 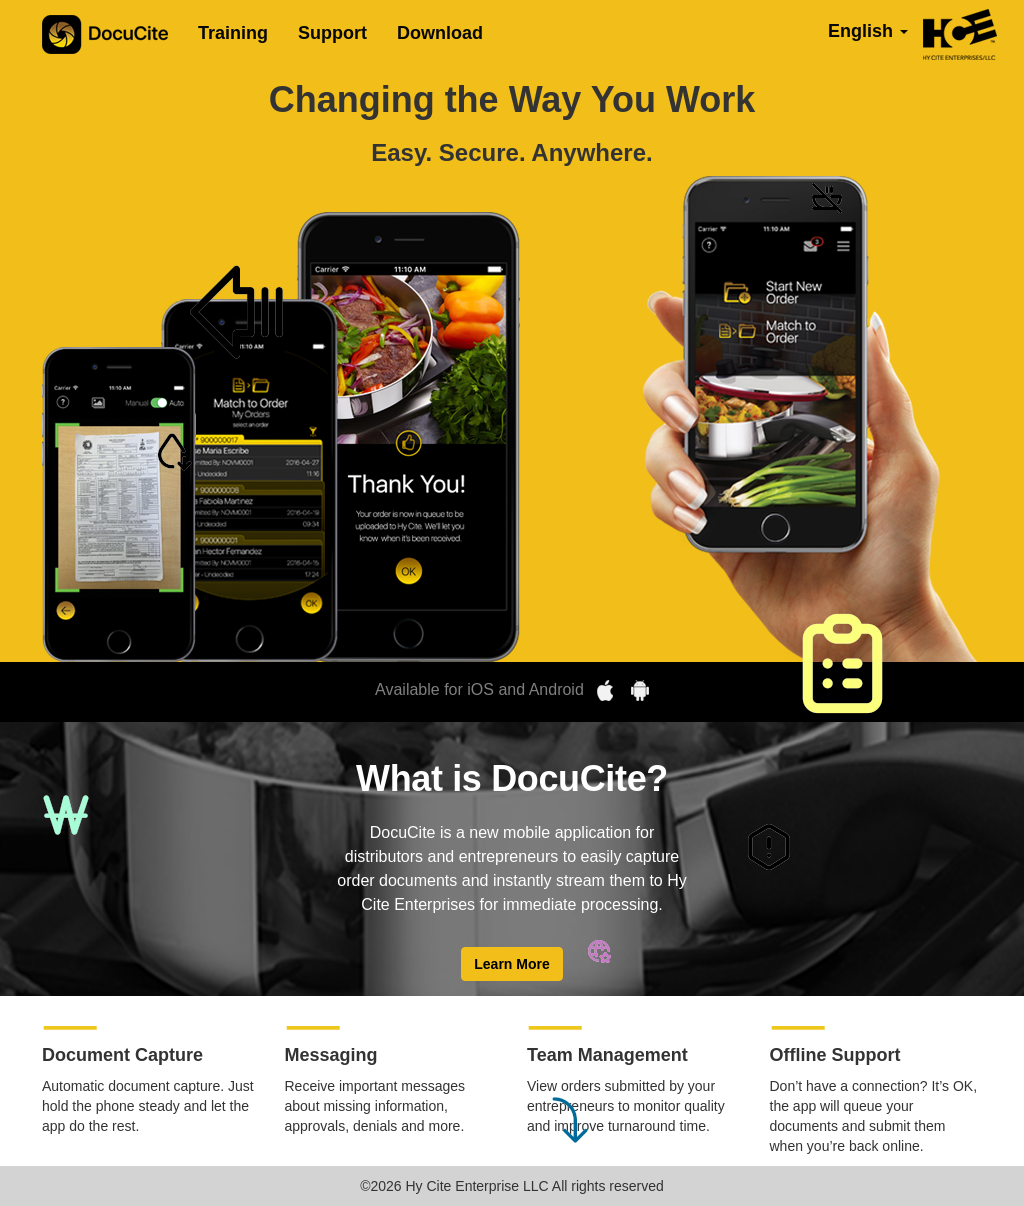 I want to click on decrease water or liquid level, so click(x=172, y=451).